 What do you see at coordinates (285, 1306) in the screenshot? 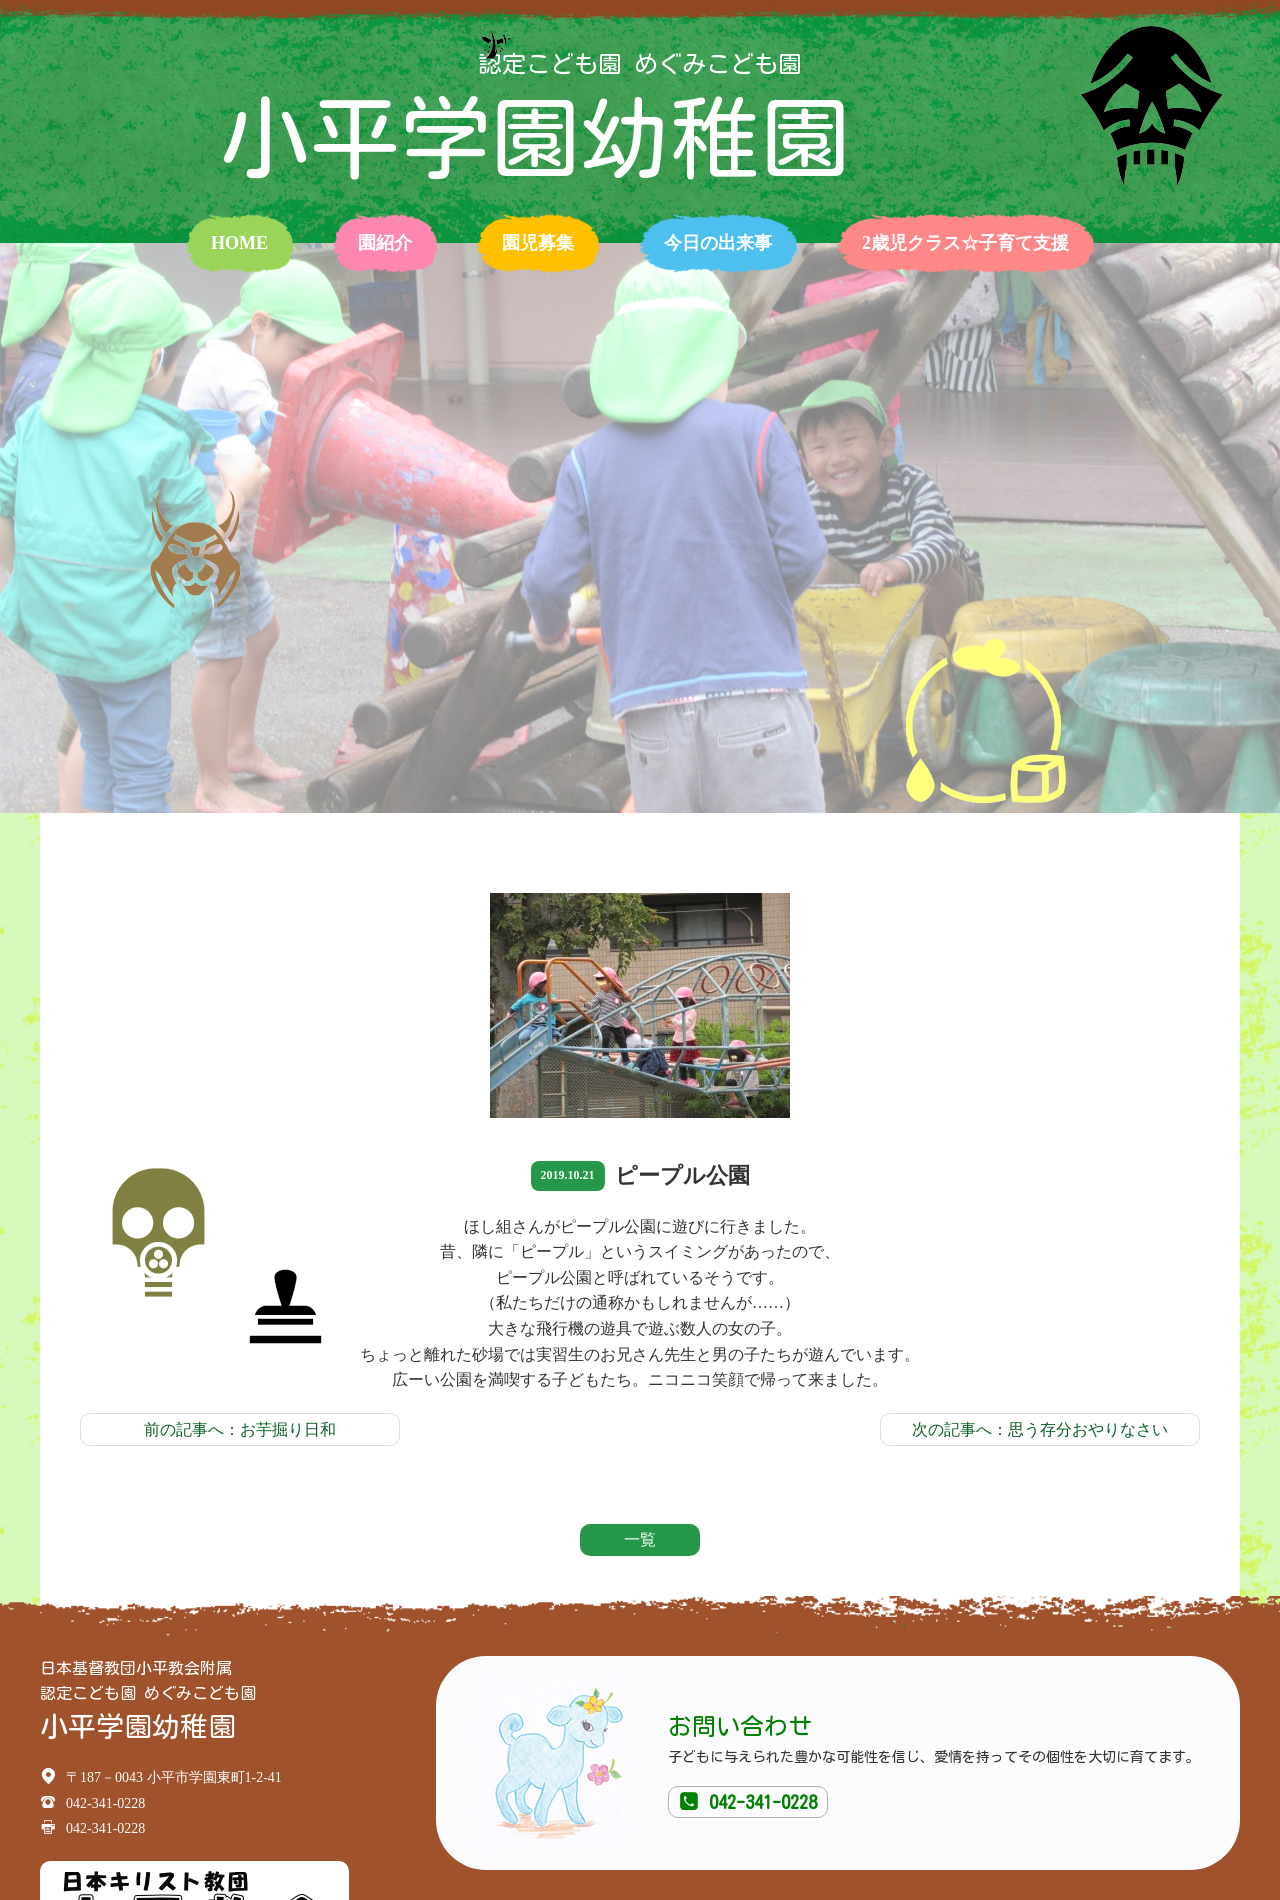
I see `apply a stamp or seal to a document` at bounding box center [285, 1306].